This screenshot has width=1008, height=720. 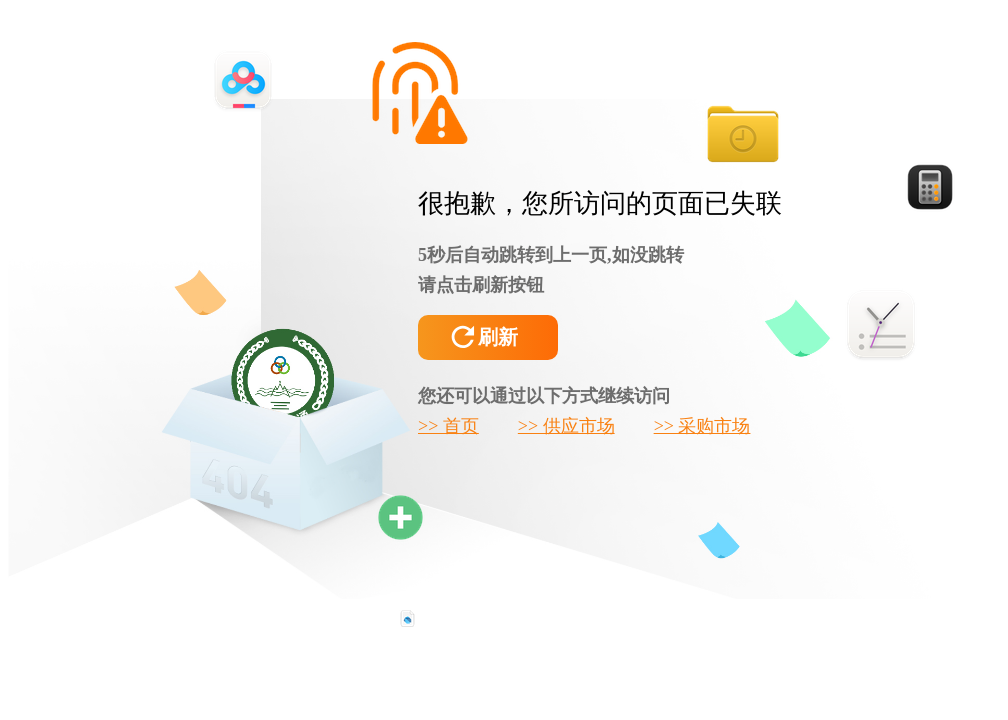 I want to click on open Baidu Netdisk cloud storage app, so click(x=243, y=80).